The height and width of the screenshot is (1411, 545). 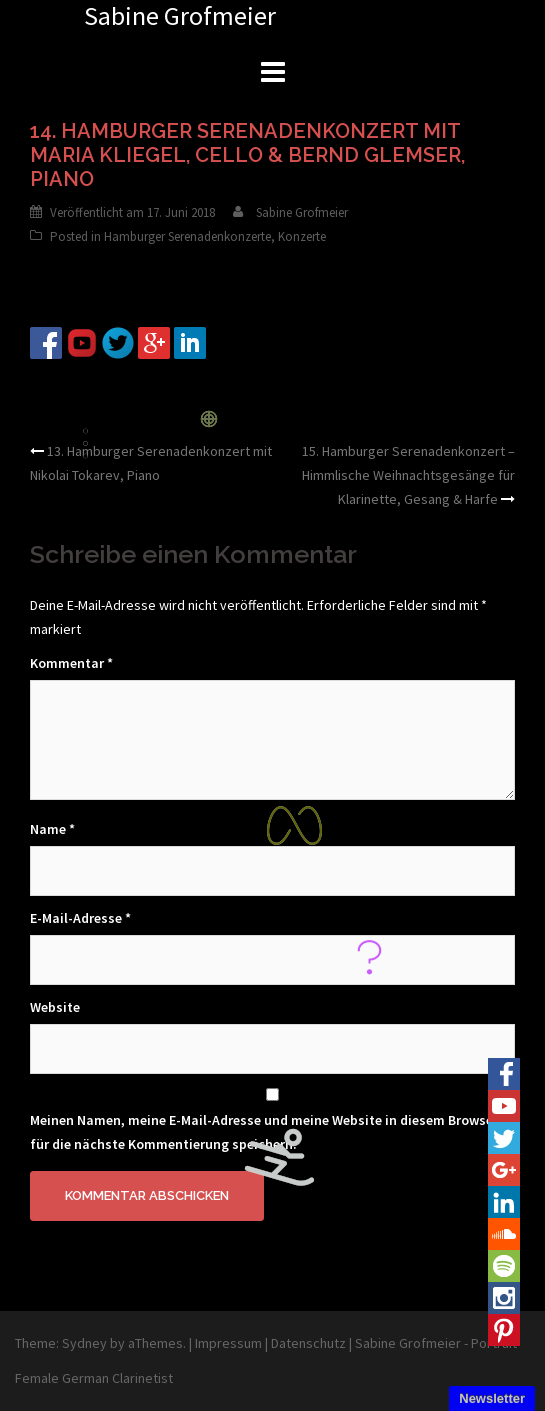 What do you see at coordinates (294, 825) in the screenshot?
I see `Meta company logo` at bounding box center [294, 825].